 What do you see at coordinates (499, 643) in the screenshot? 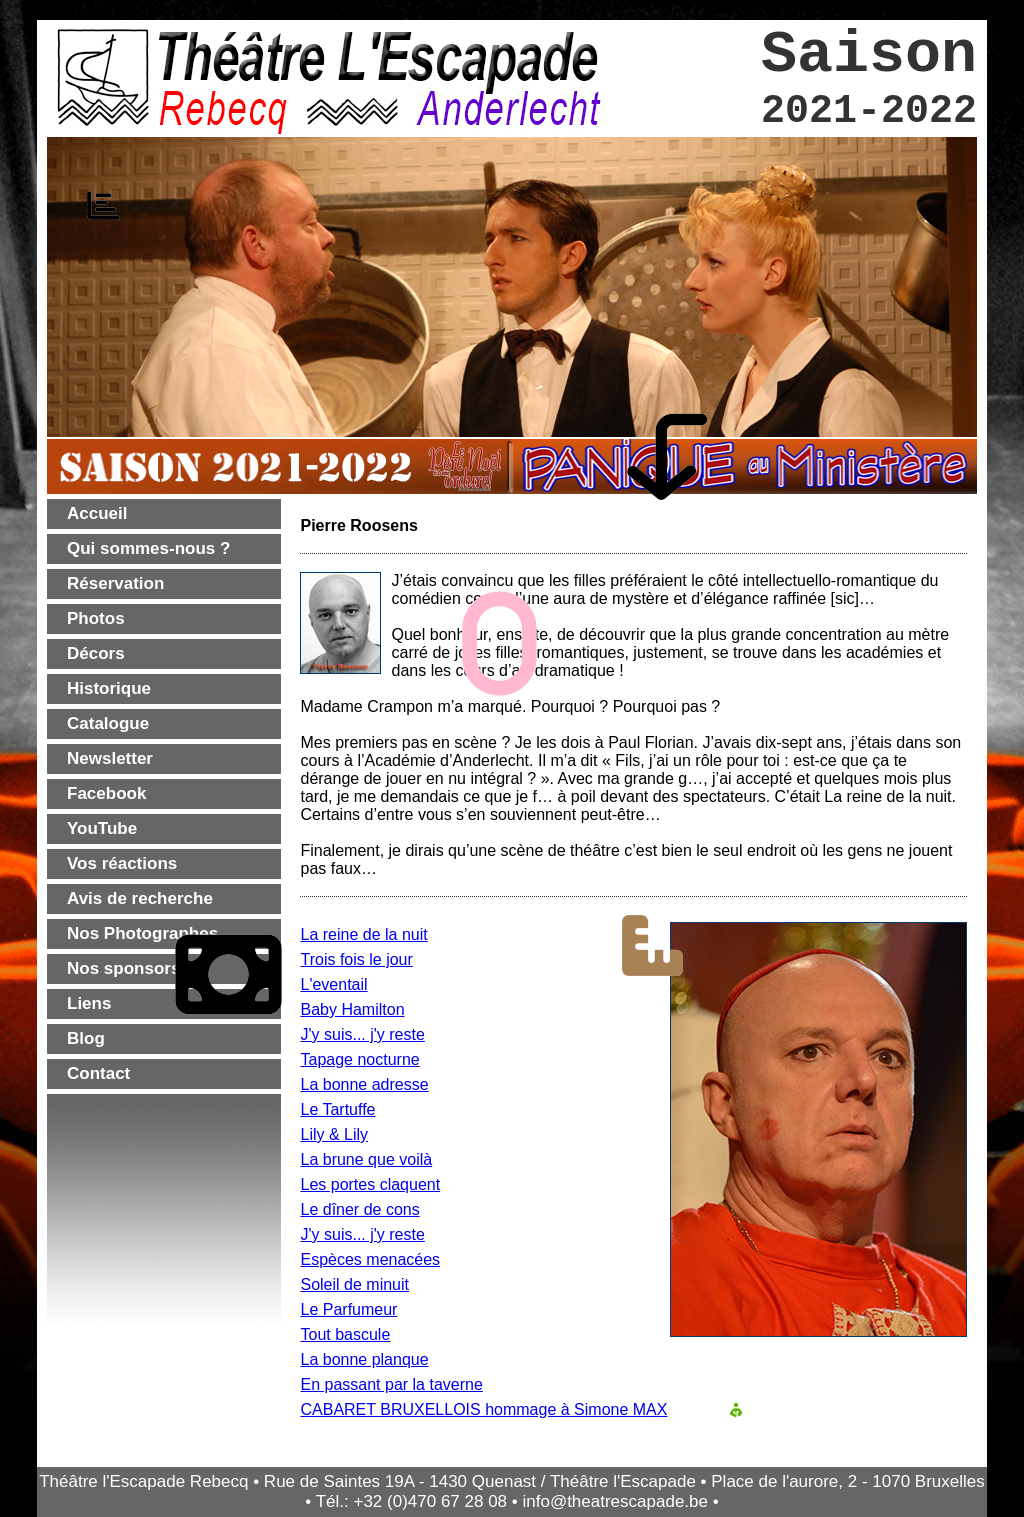
I see `indicates zero items or empty count` at bounding box center [499, 643].